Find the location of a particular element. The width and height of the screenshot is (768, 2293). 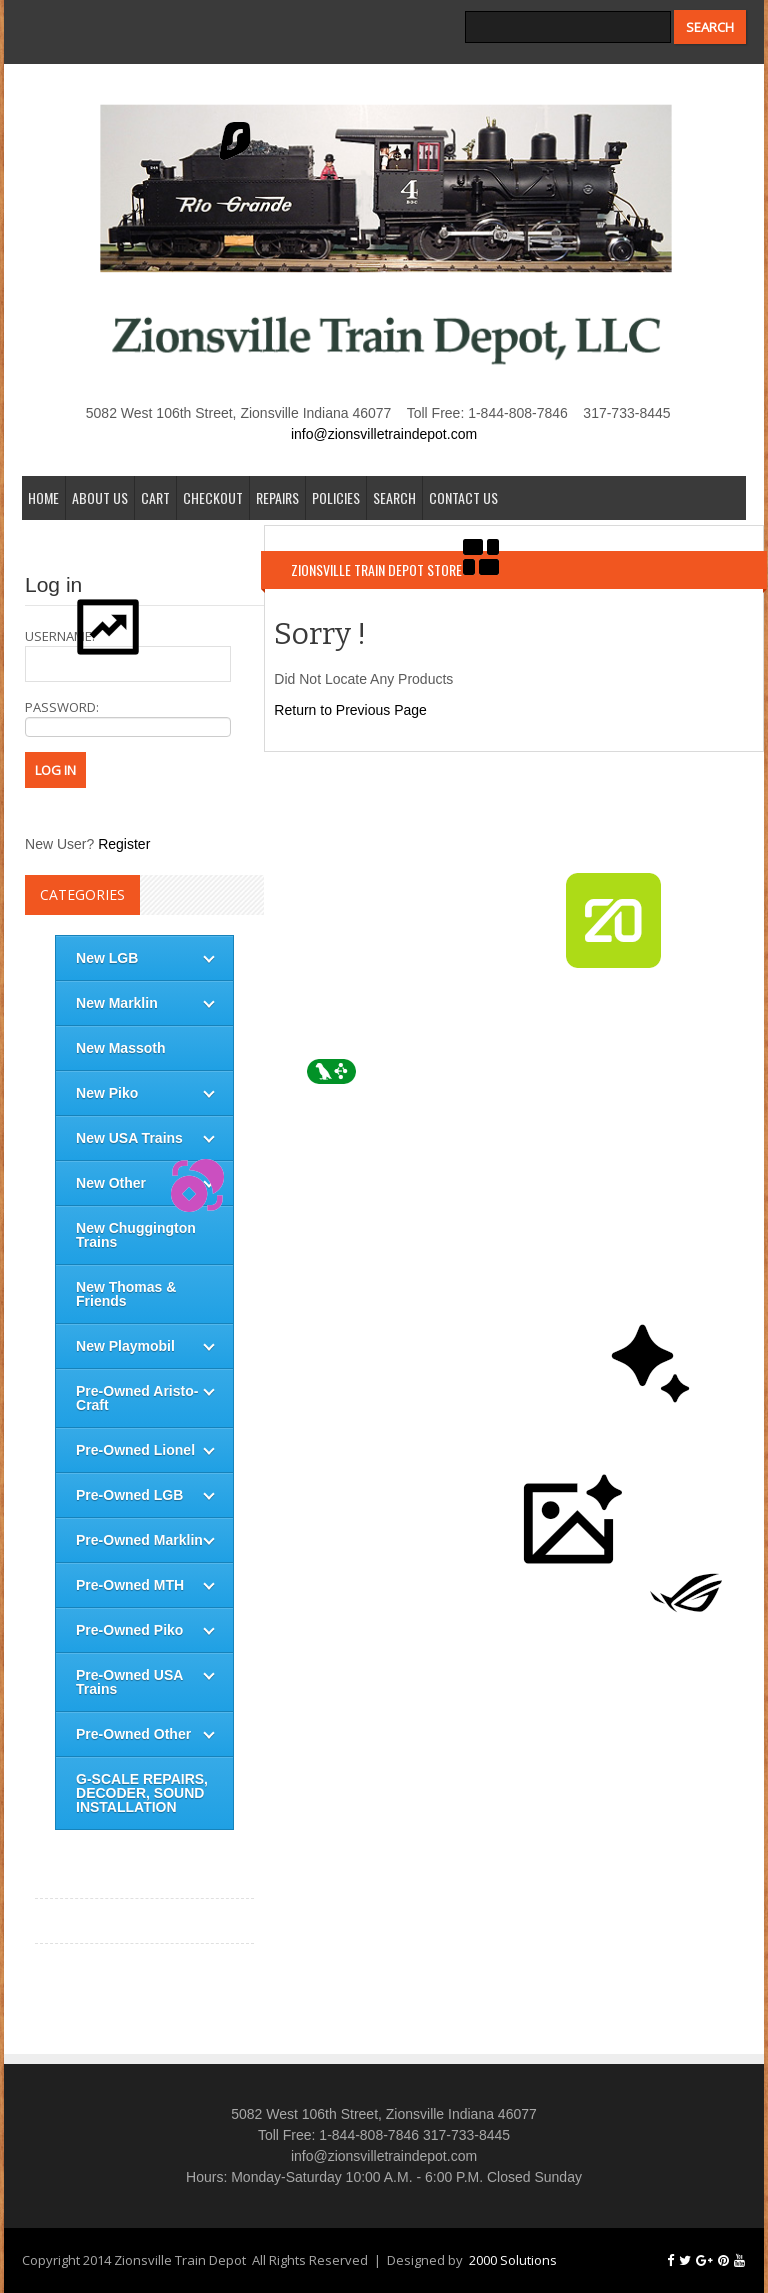

view financial growth or investment performance is located at coordinates (108, 627).